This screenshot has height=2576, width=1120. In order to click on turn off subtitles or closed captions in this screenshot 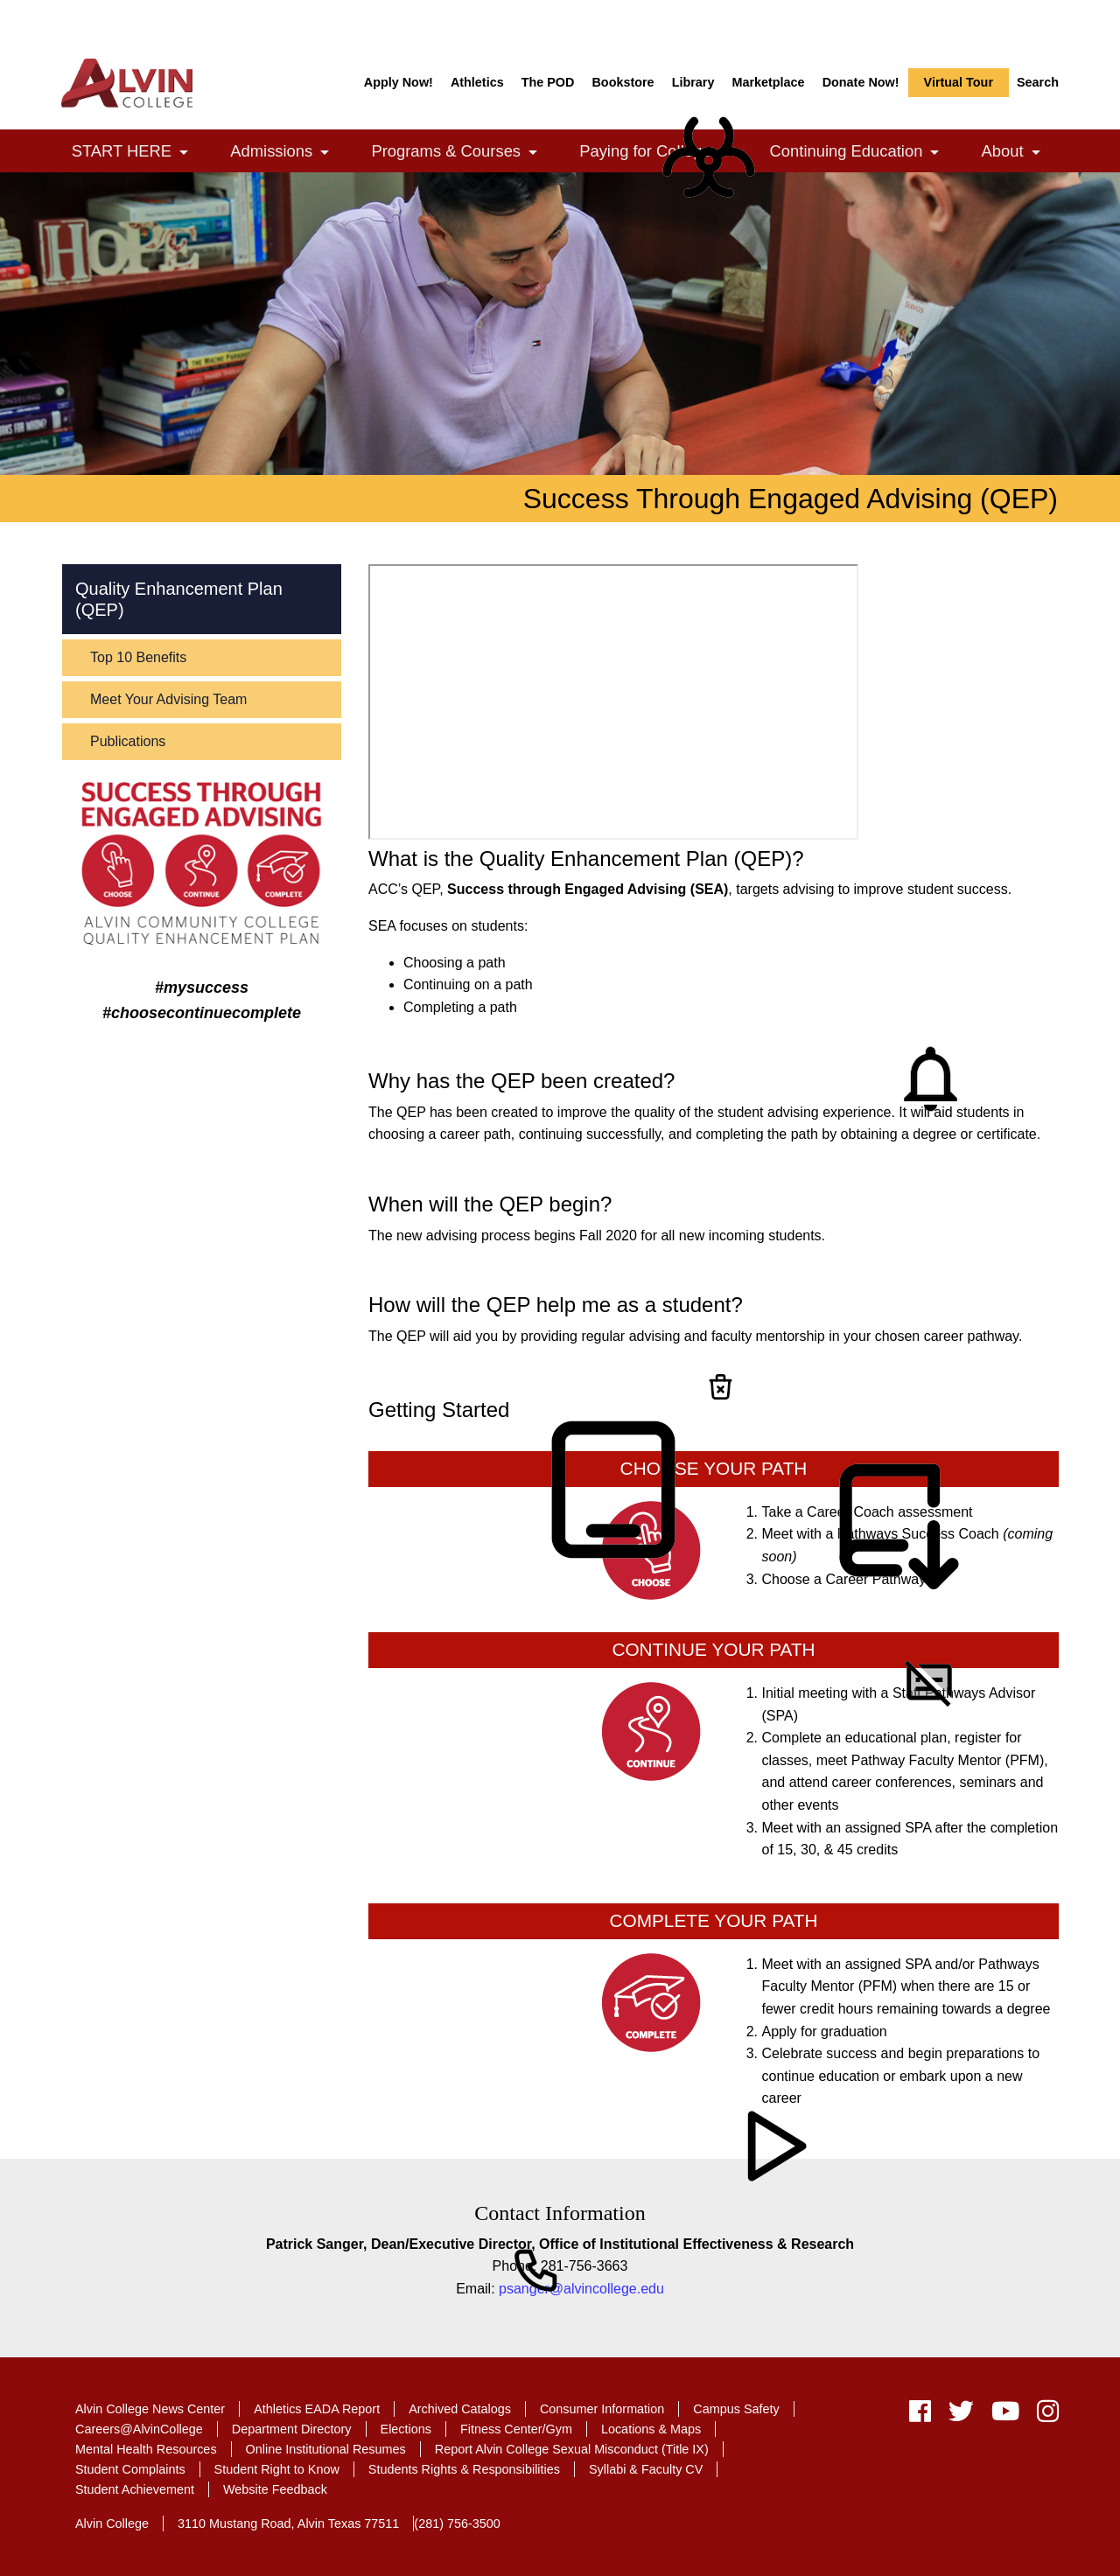, I will do `click(929, 1682)`.